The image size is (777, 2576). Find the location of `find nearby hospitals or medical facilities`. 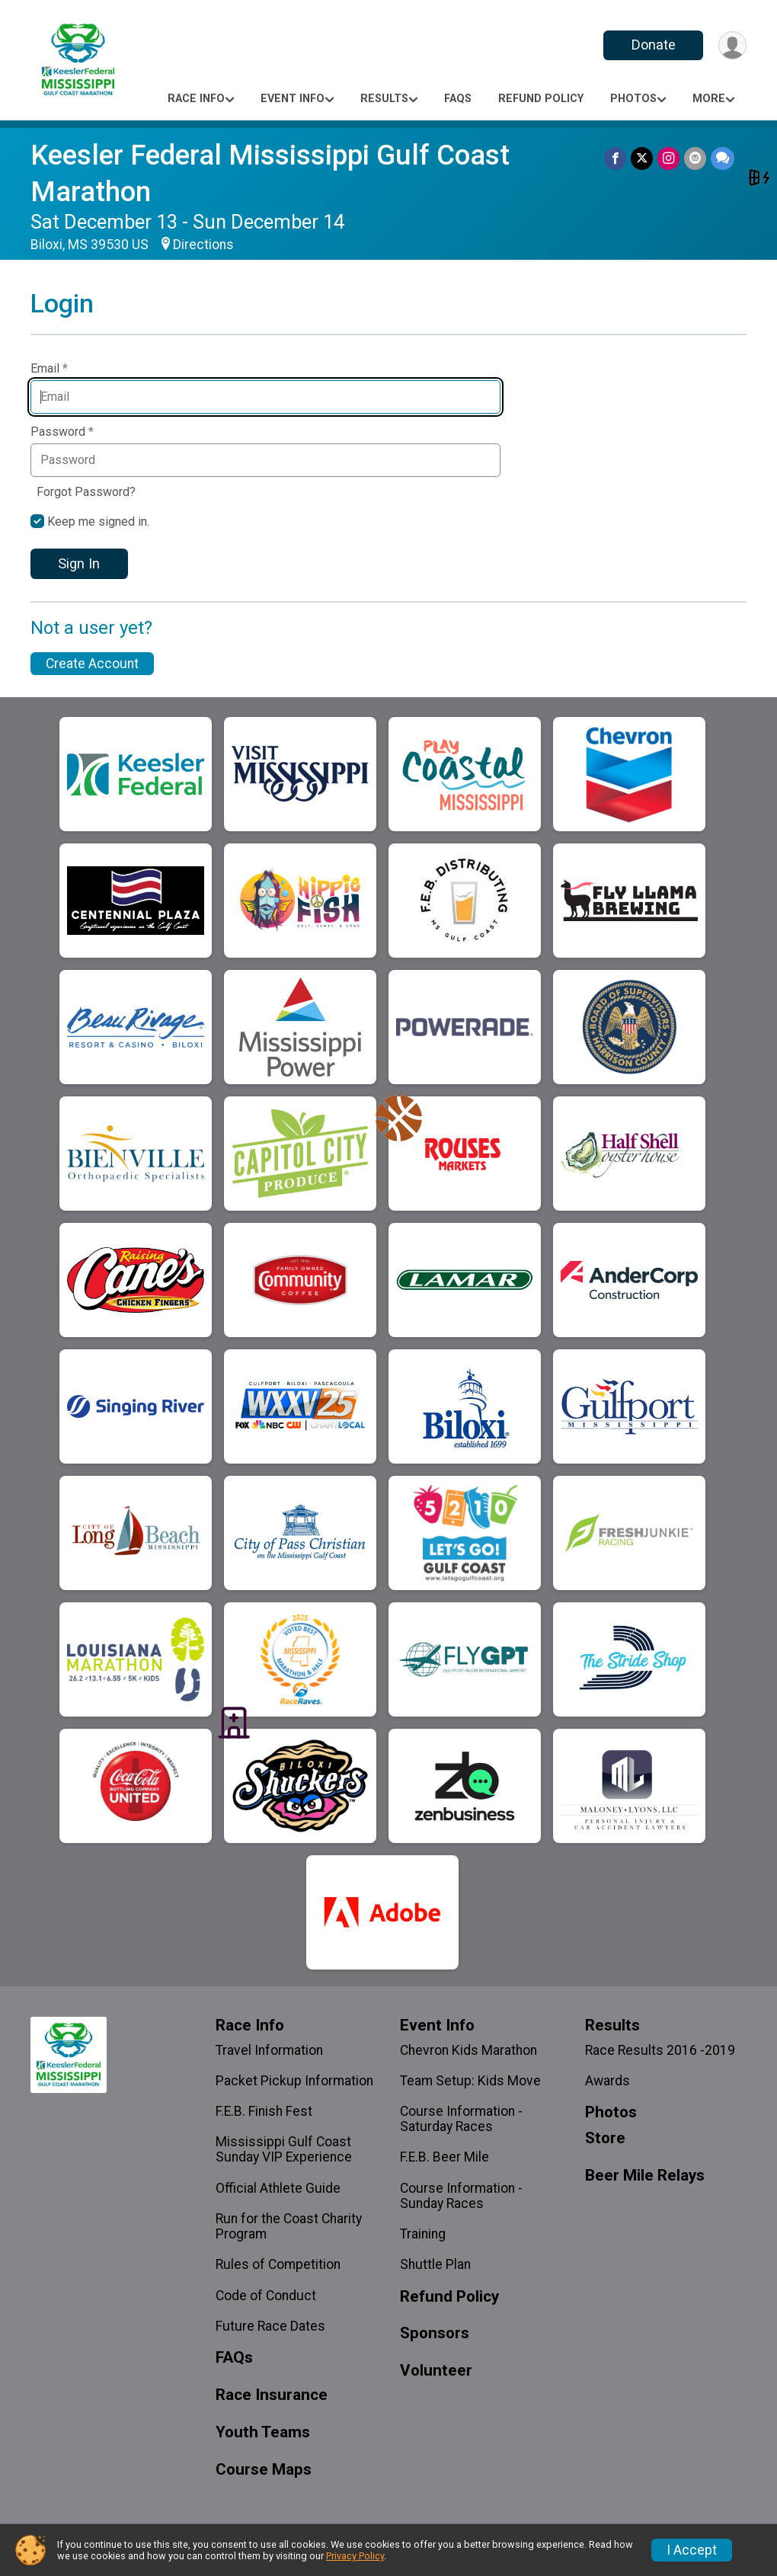

find nearby hospitals or medical facilities is located at coordinates (234, 1723).